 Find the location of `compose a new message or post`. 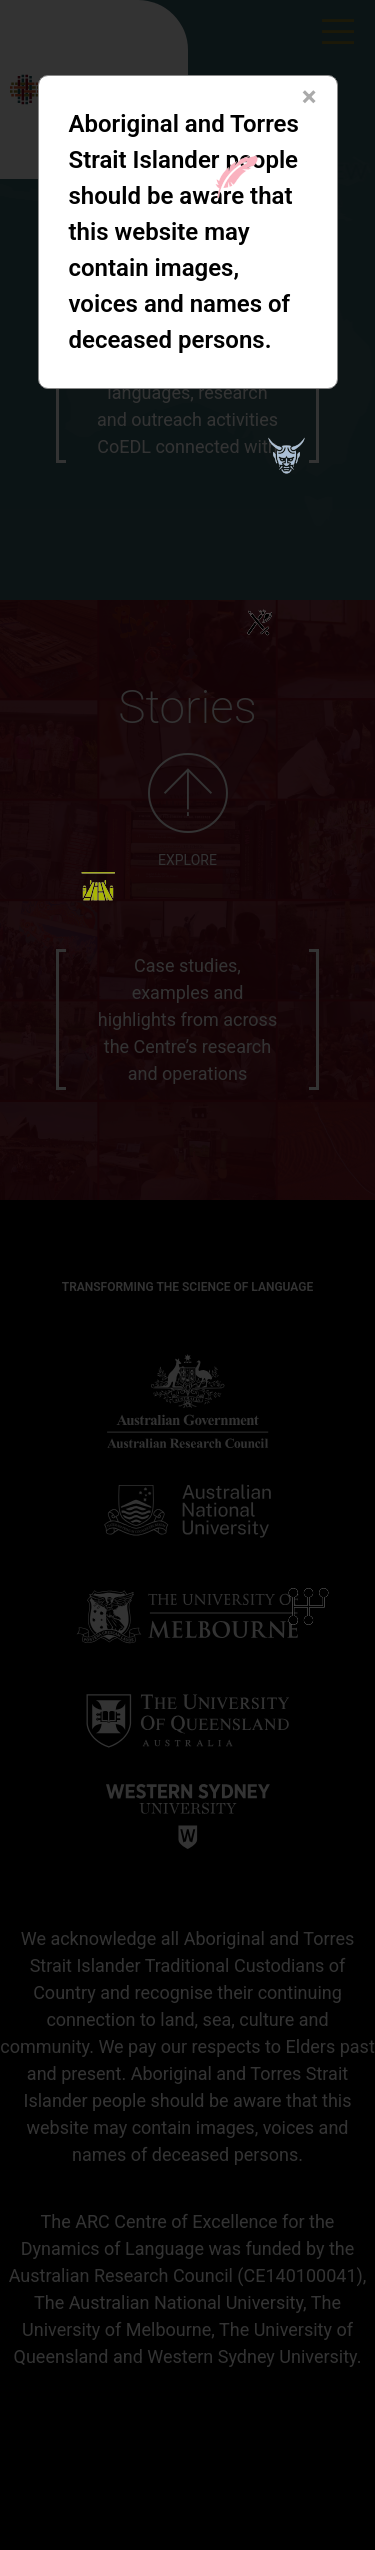

compose a new message or post is located at coordinates (236, 177).